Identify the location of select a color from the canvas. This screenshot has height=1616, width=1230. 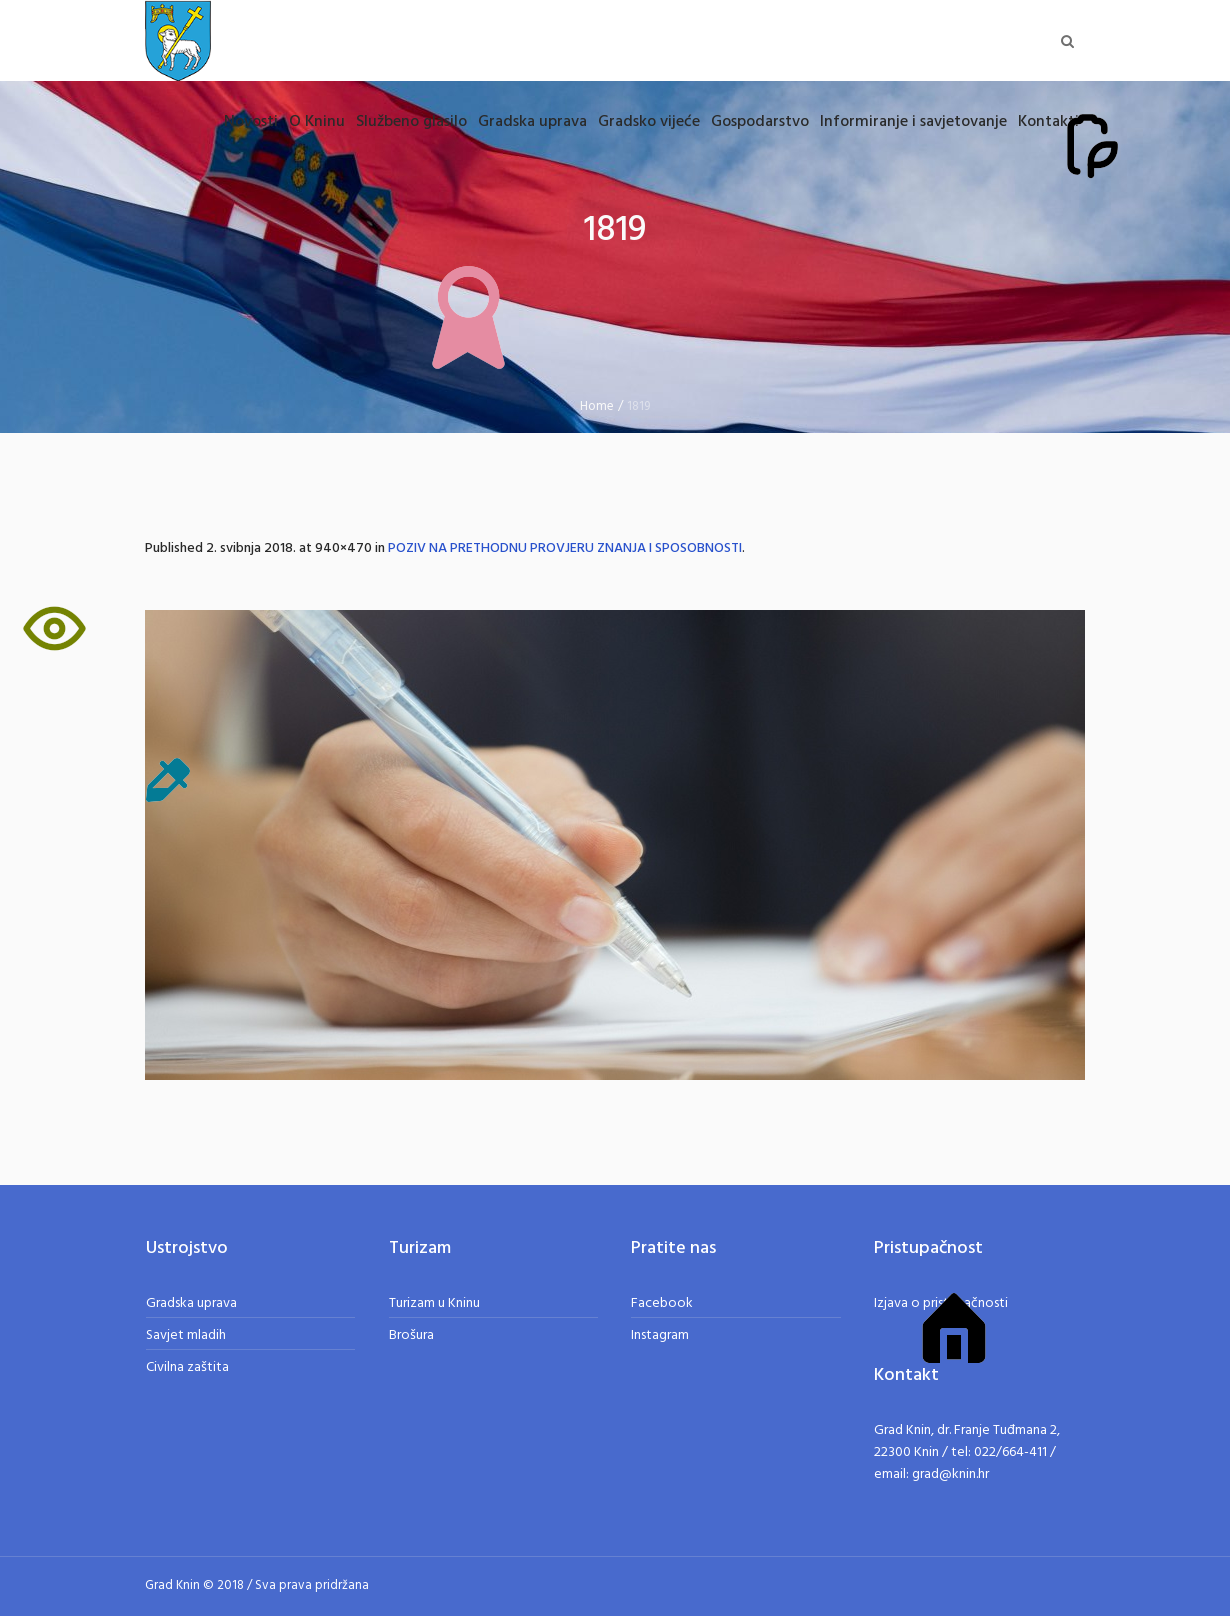
(168, 780).